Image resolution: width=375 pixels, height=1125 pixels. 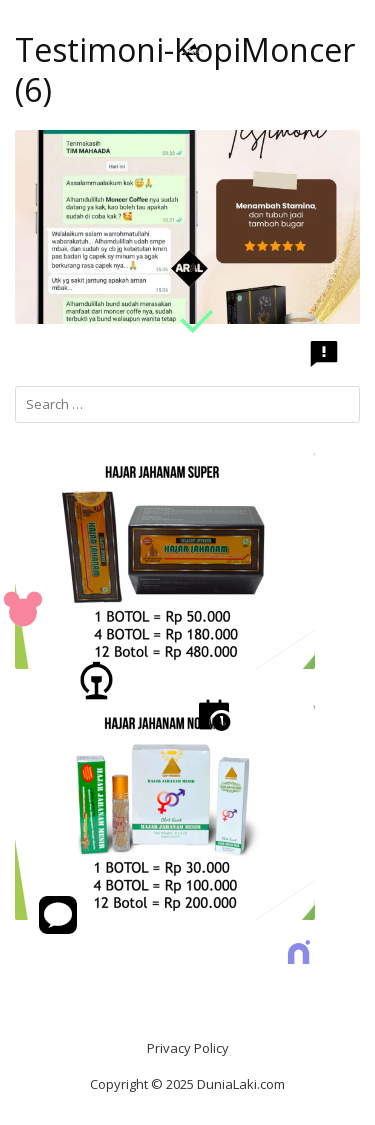 What do you see at coordinates (196, 321) in the screenshot?
I see `confirms a completed action or task` at bounding box center [196, 321].